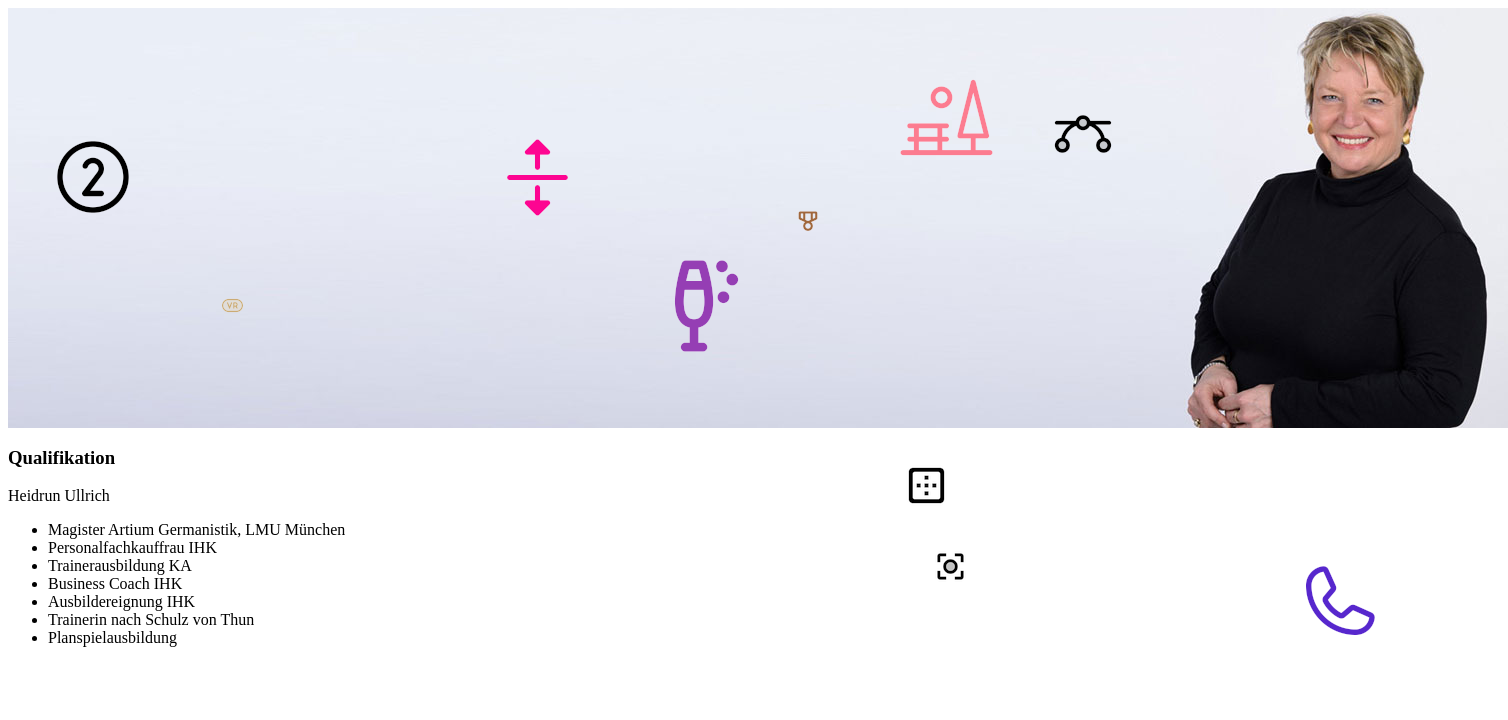  What do you see at coordinates (950, 566) in the screenshot?
I see `center focus point for camera or image capture` at bounding box center [950, 566].